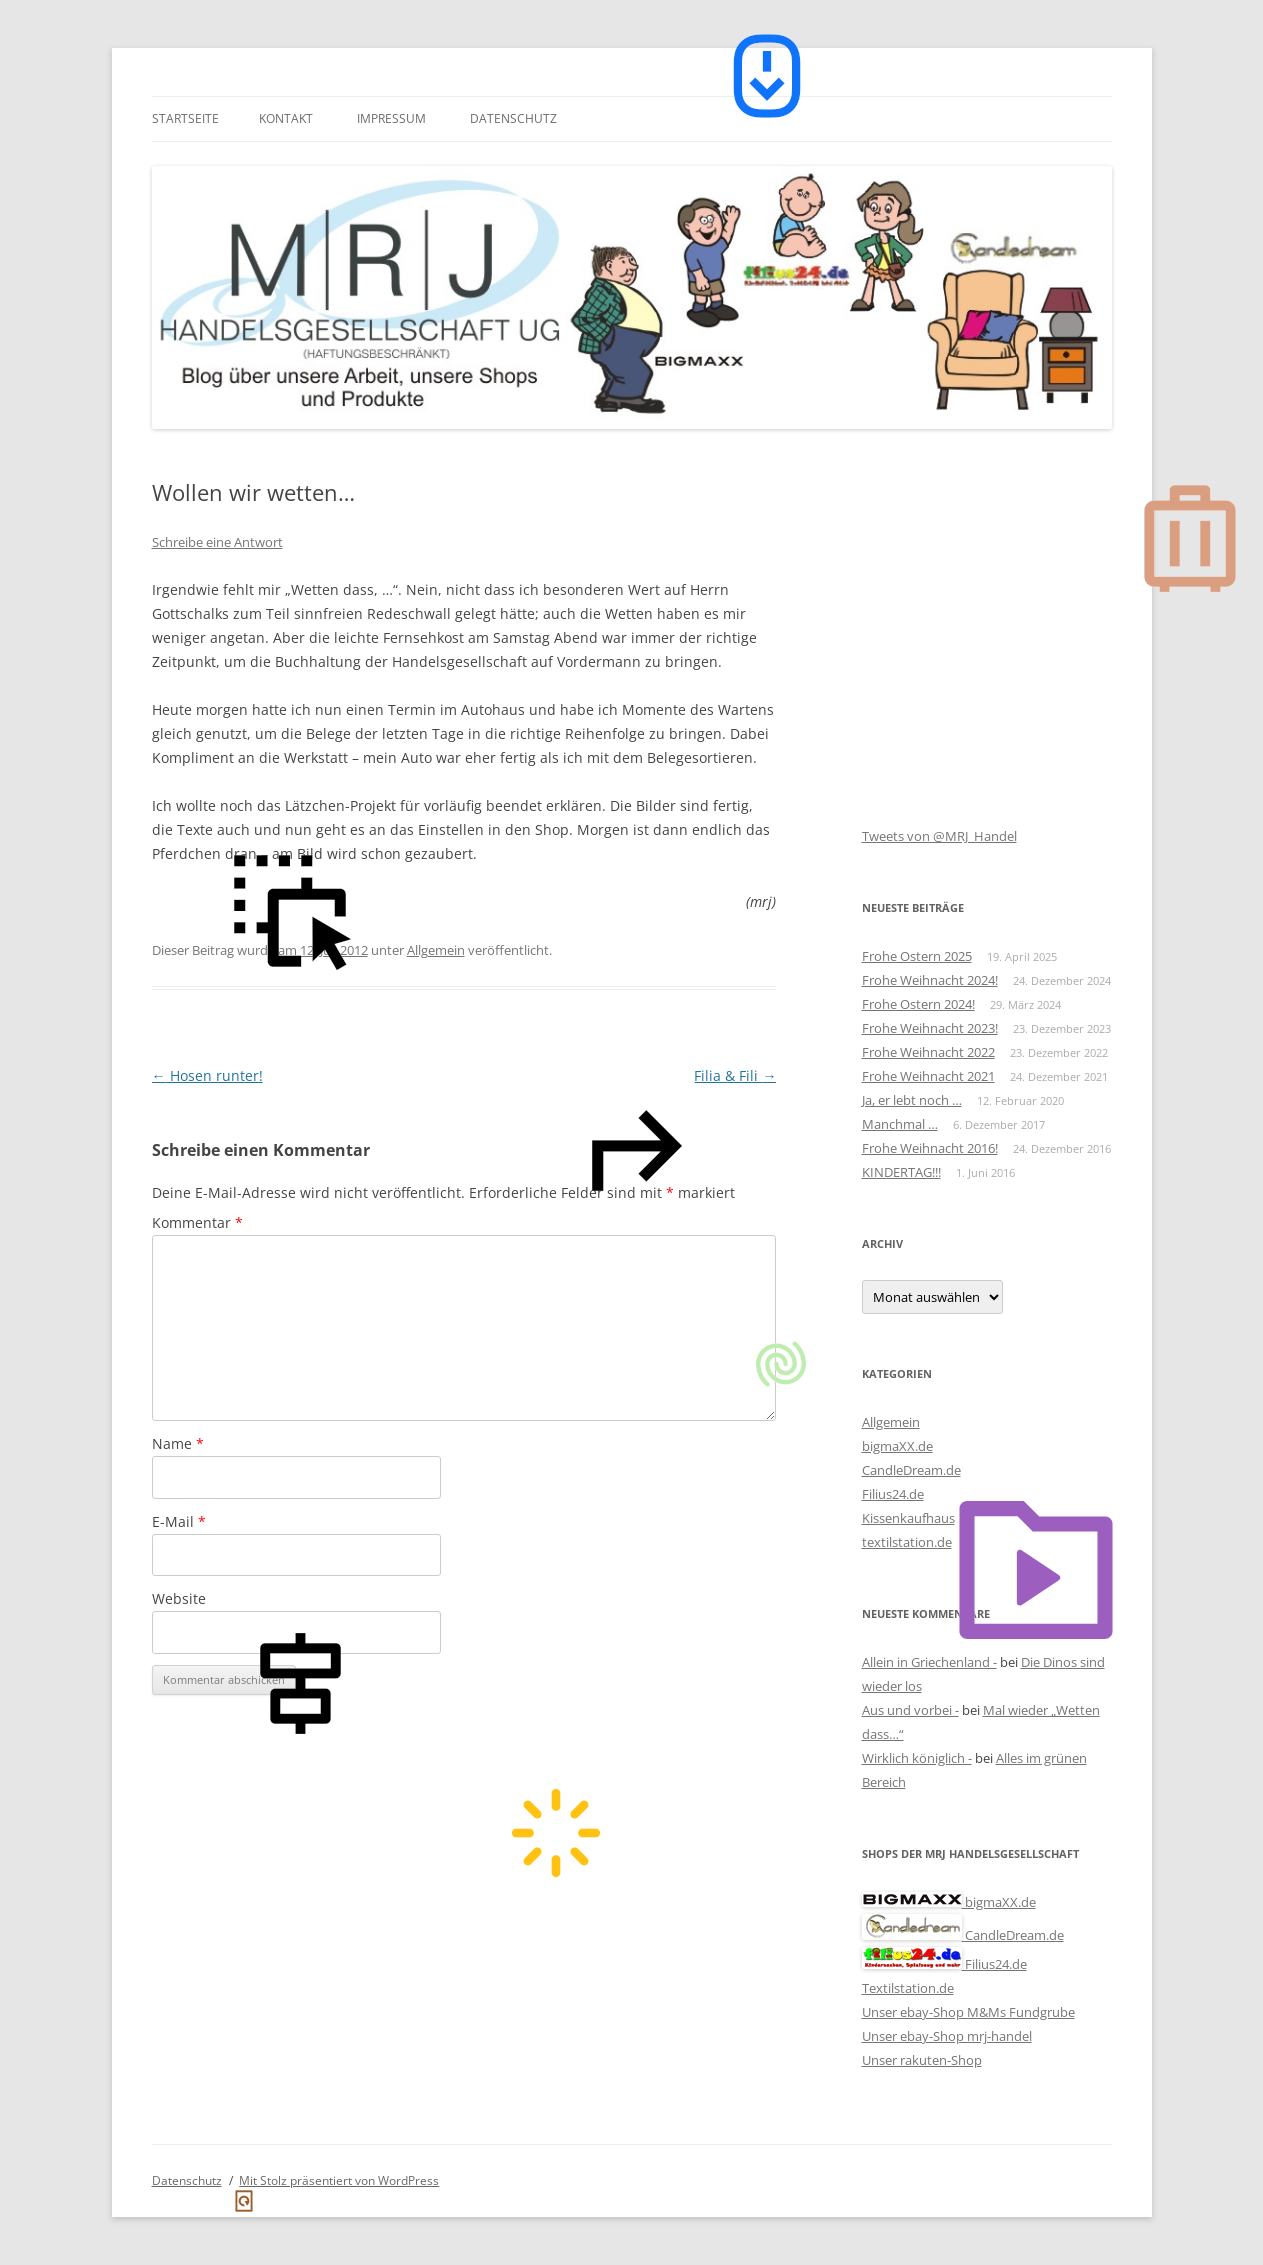  What do you see at coordinates (631, 1151) in the screenshot?
I see `forward or share content` at bounding box center [631, 1151].